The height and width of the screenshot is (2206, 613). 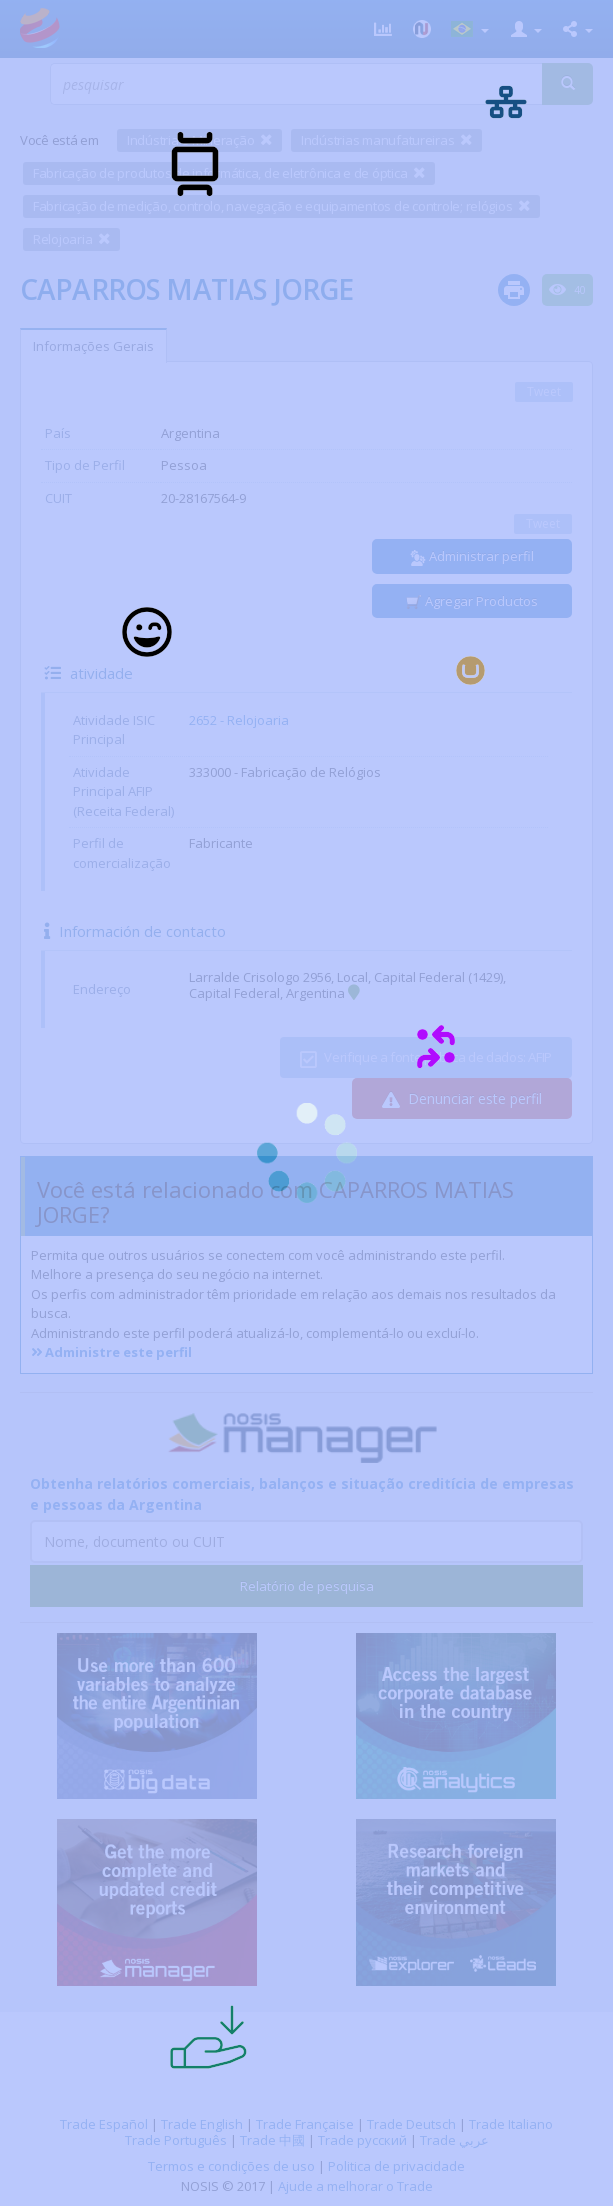 What do you see at coordinates (436, 1048) in the screenshot?
I see `merge or converge items to endpoints` at bounding box center [436, 1048].